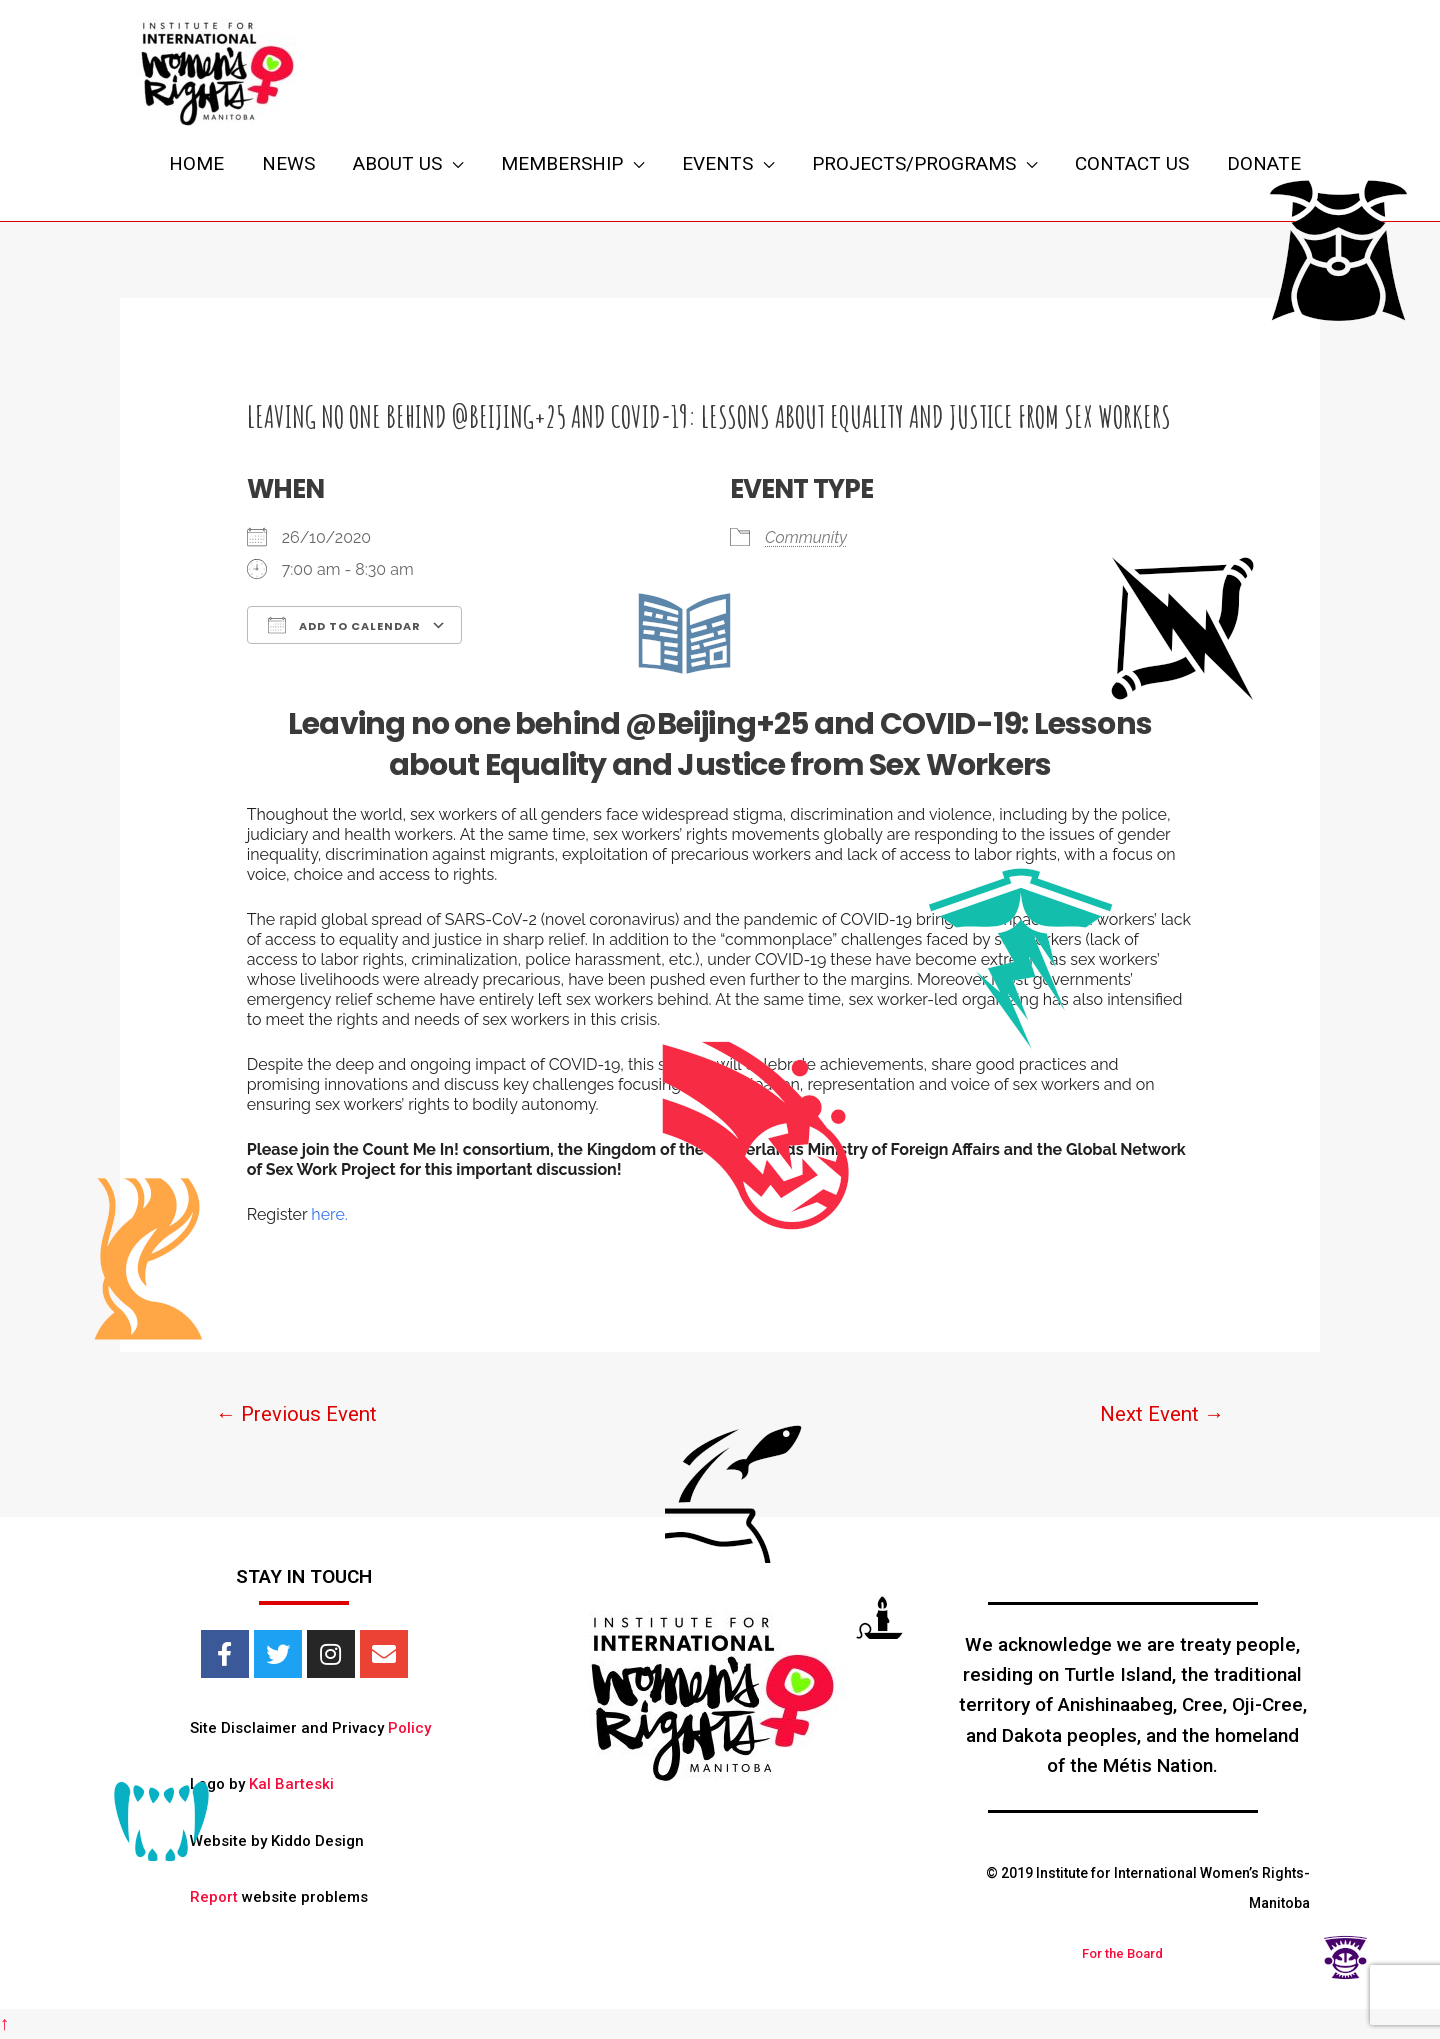 The width and height of the screenshot is (1440, 2039). What do you see at coordinates (142, 1259) in the screenshot?
I see `indicates a magic or mystical item in inventory` at bounding box center [142, 1259].